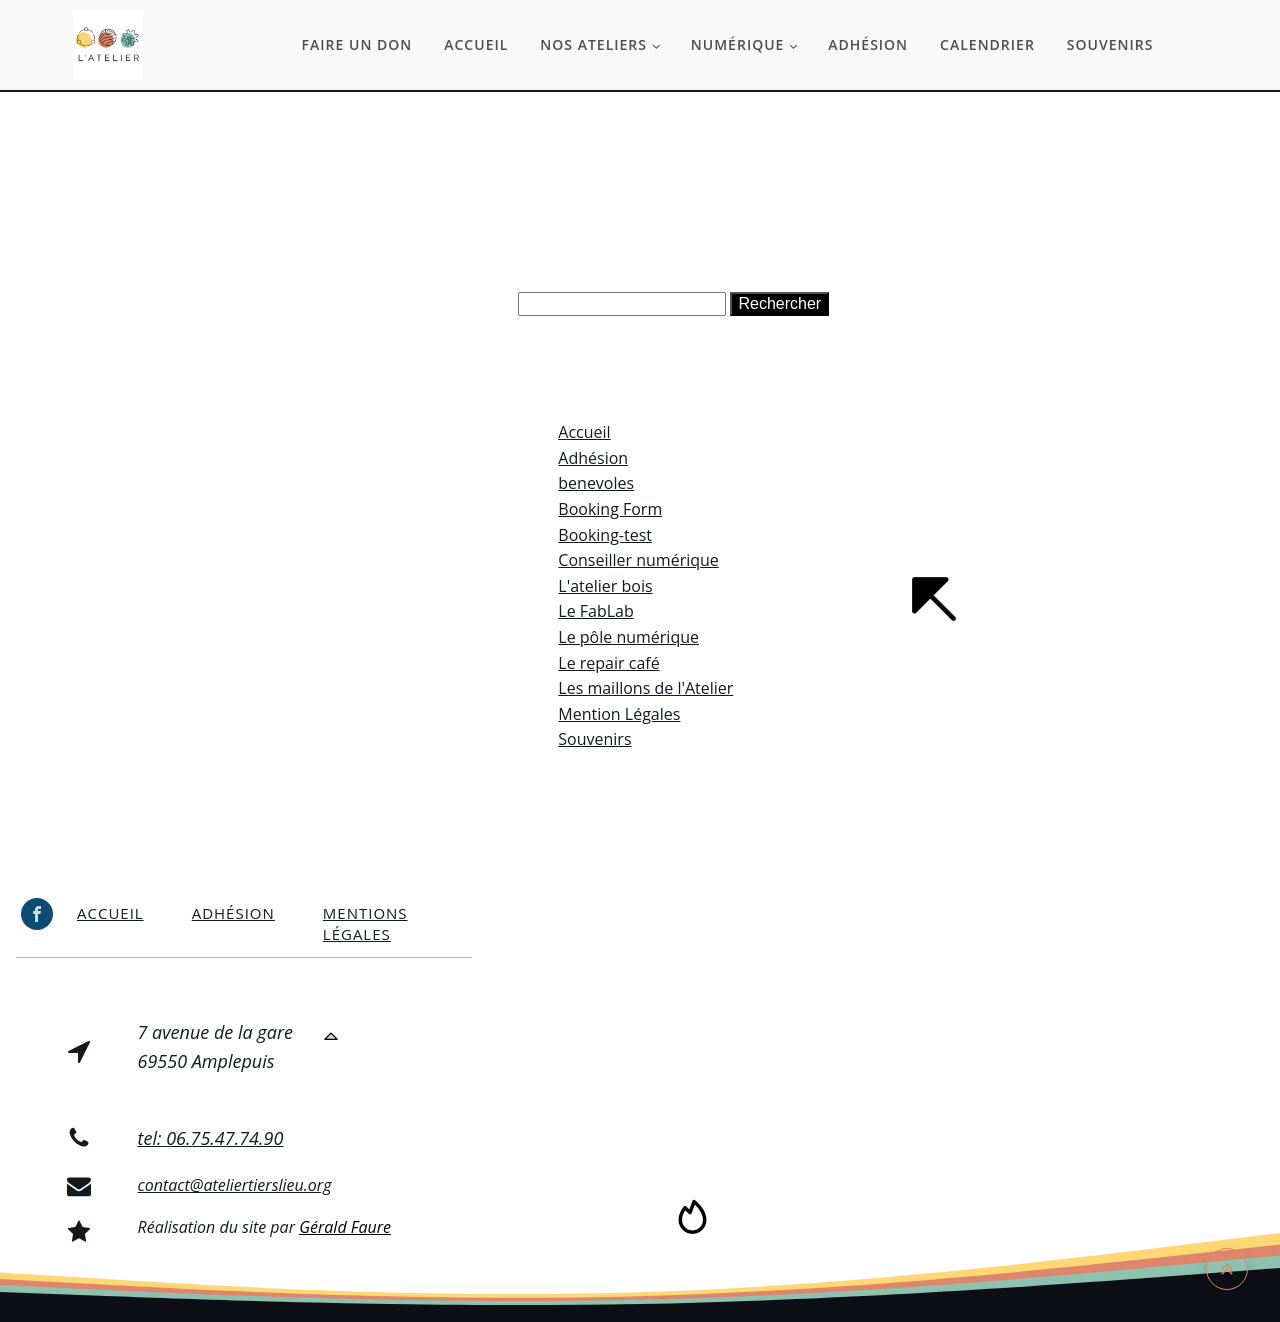  Describe the element at coordinates (692, 1217) in the screenshot. I see `indicates trending or popular content` at that location.